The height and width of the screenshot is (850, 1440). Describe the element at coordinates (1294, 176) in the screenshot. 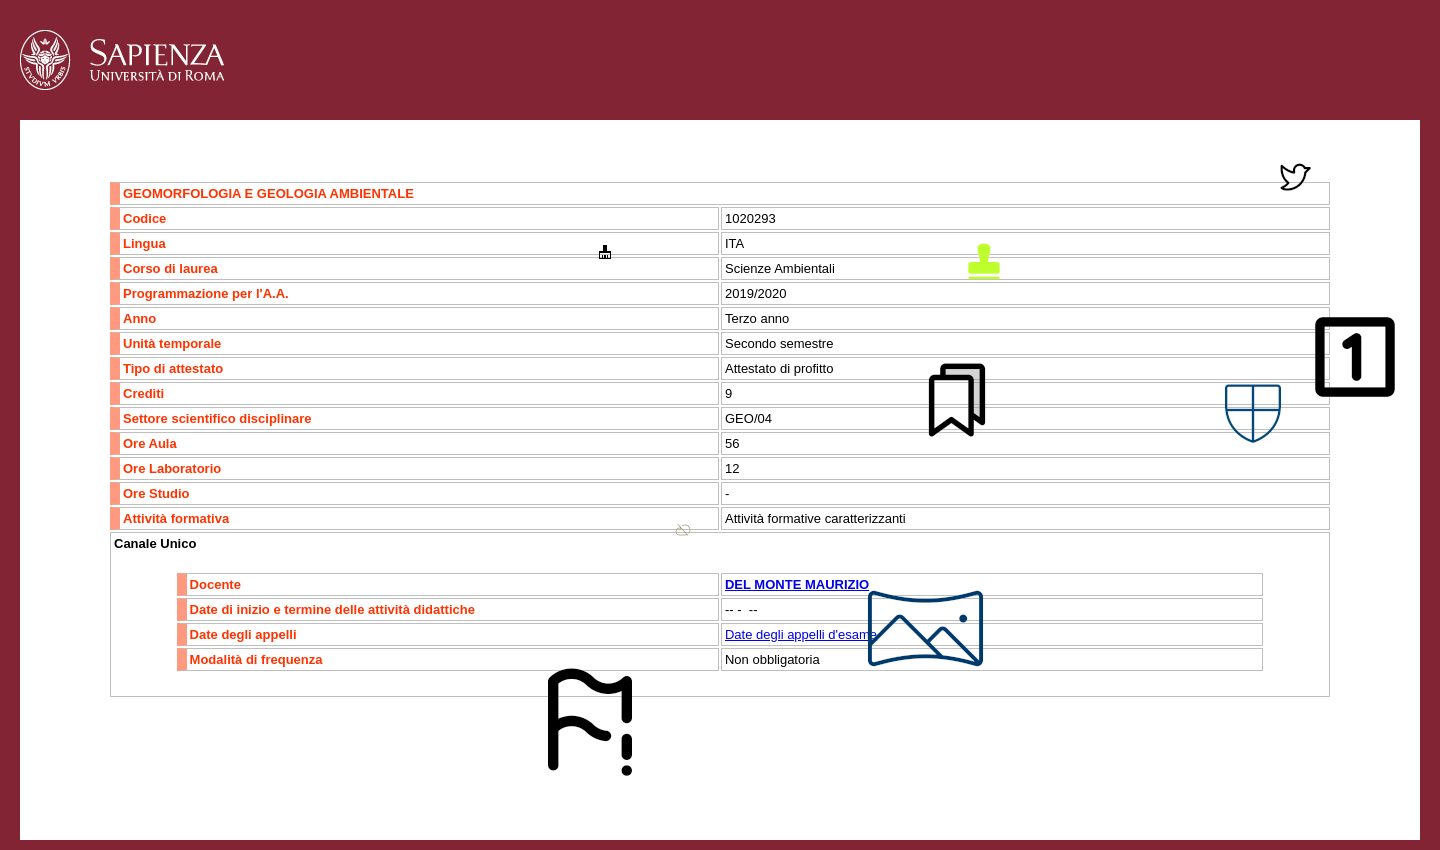

I see `share to twitter` at that location.